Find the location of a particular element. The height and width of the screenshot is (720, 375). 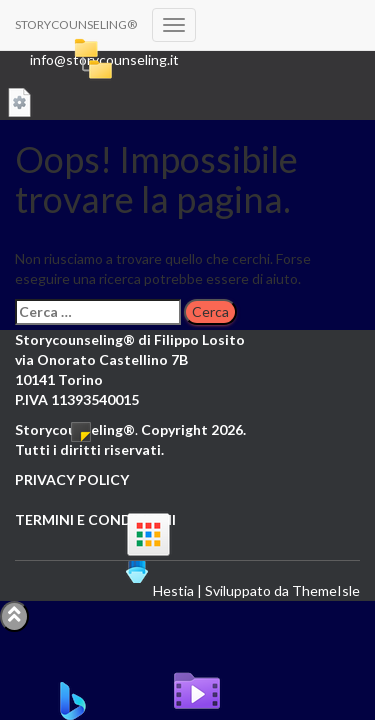

open the warehouse app for managing software packages is located at coordinates (137, 572).